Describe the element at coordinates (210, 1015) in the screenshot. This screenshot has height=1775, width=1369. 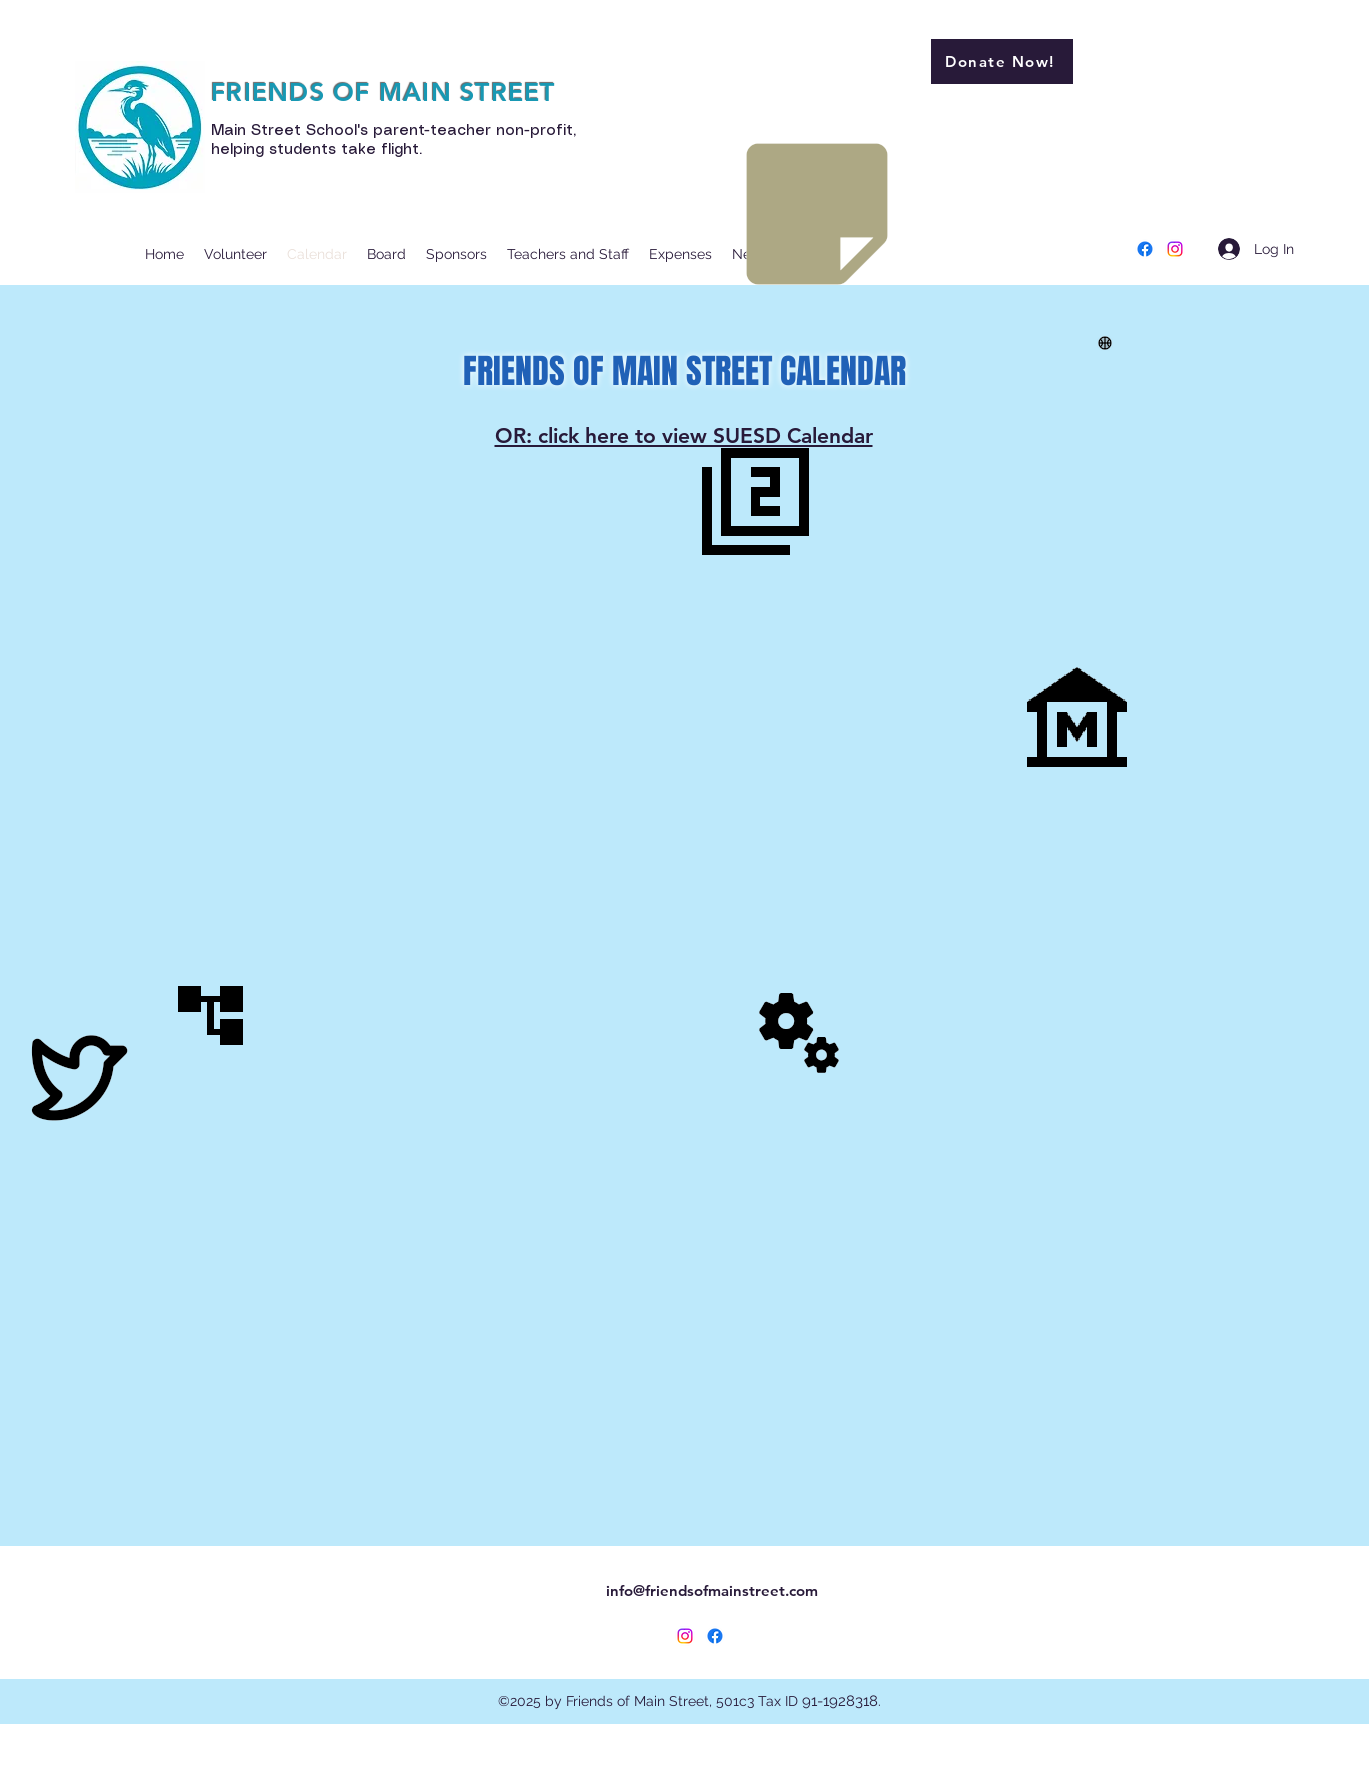
I see `view account hierarchy or organizational structure` at that location.